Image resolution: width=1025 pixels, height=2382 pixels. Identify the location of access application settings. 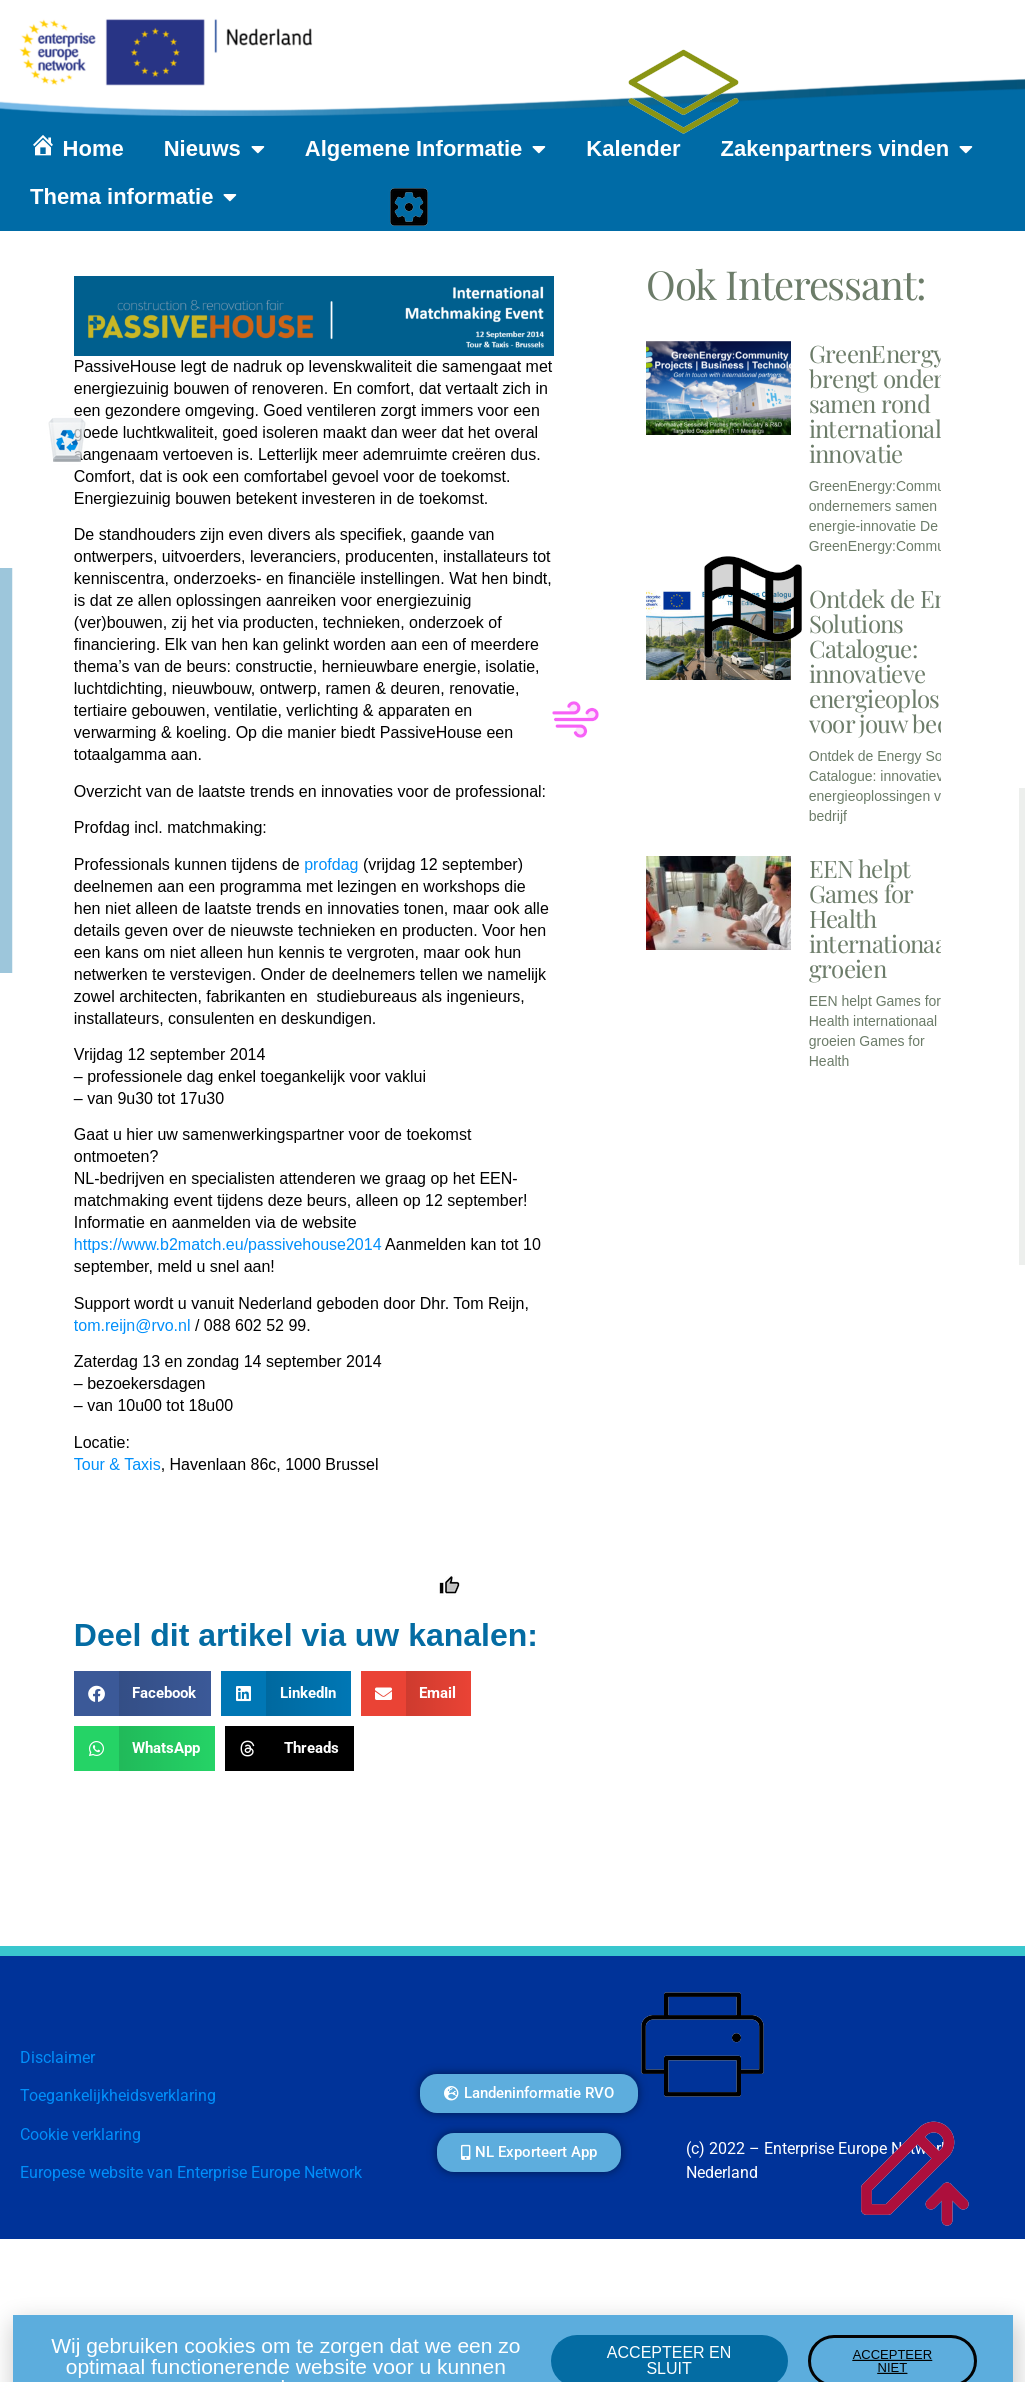
(409, 207).